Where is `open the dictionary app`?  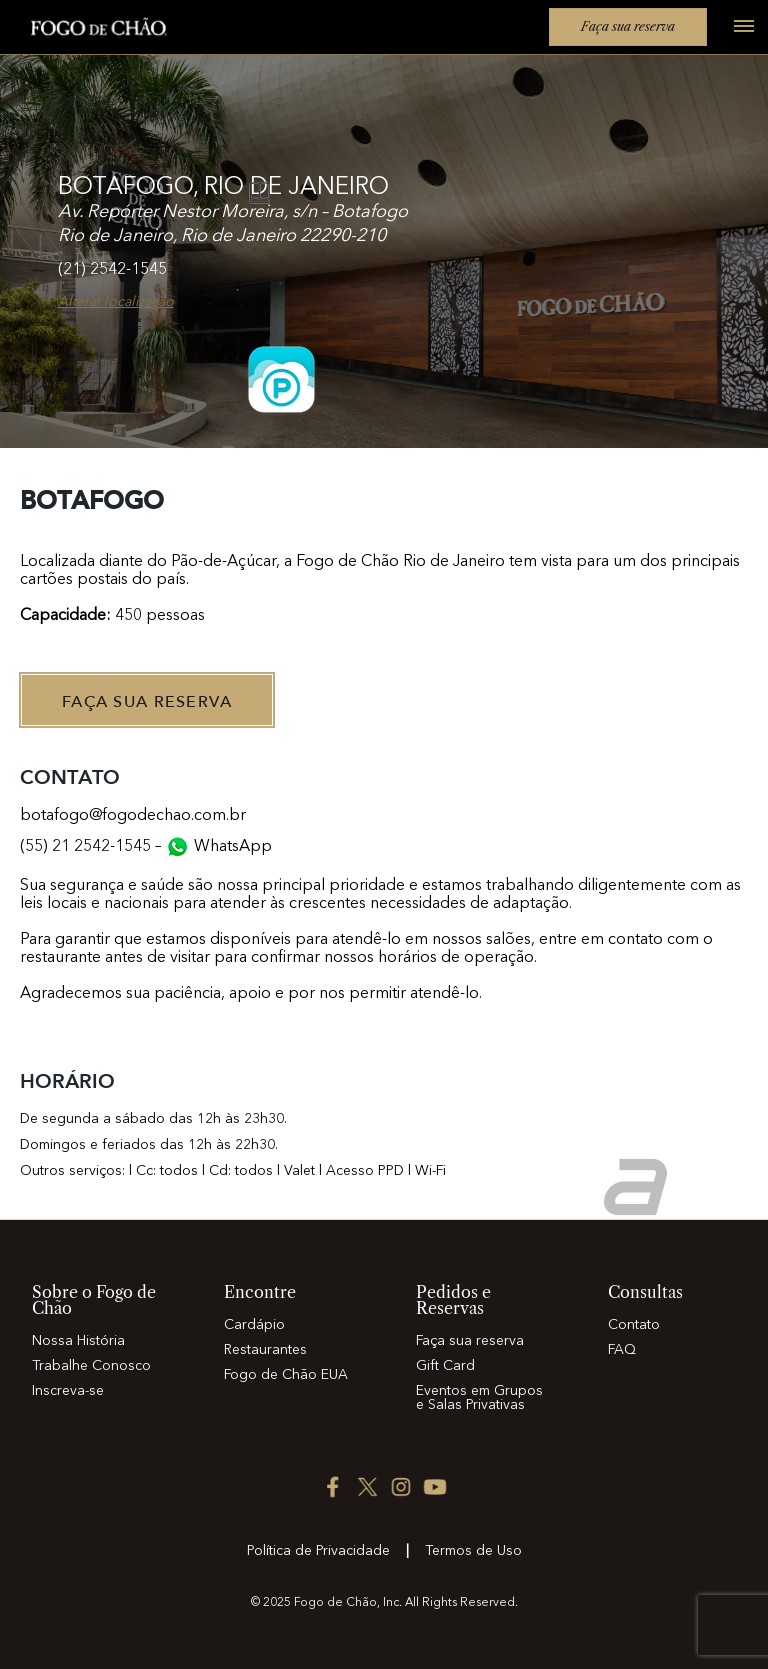
open the dictionary app is located at coordinates (260, 192).